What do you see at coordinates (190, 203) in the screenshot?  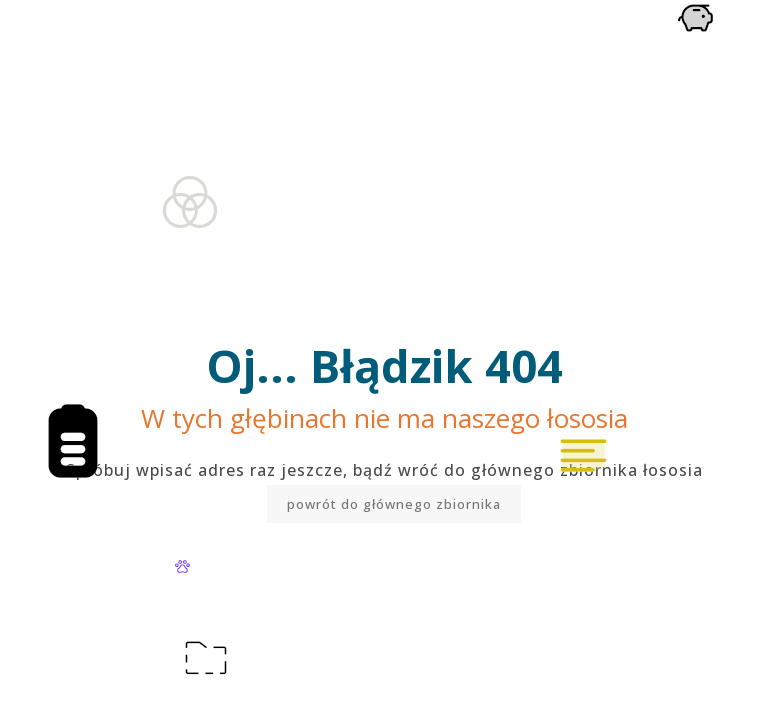 I see `view overlapping data or shared elements` at bounding box center [190, 203].